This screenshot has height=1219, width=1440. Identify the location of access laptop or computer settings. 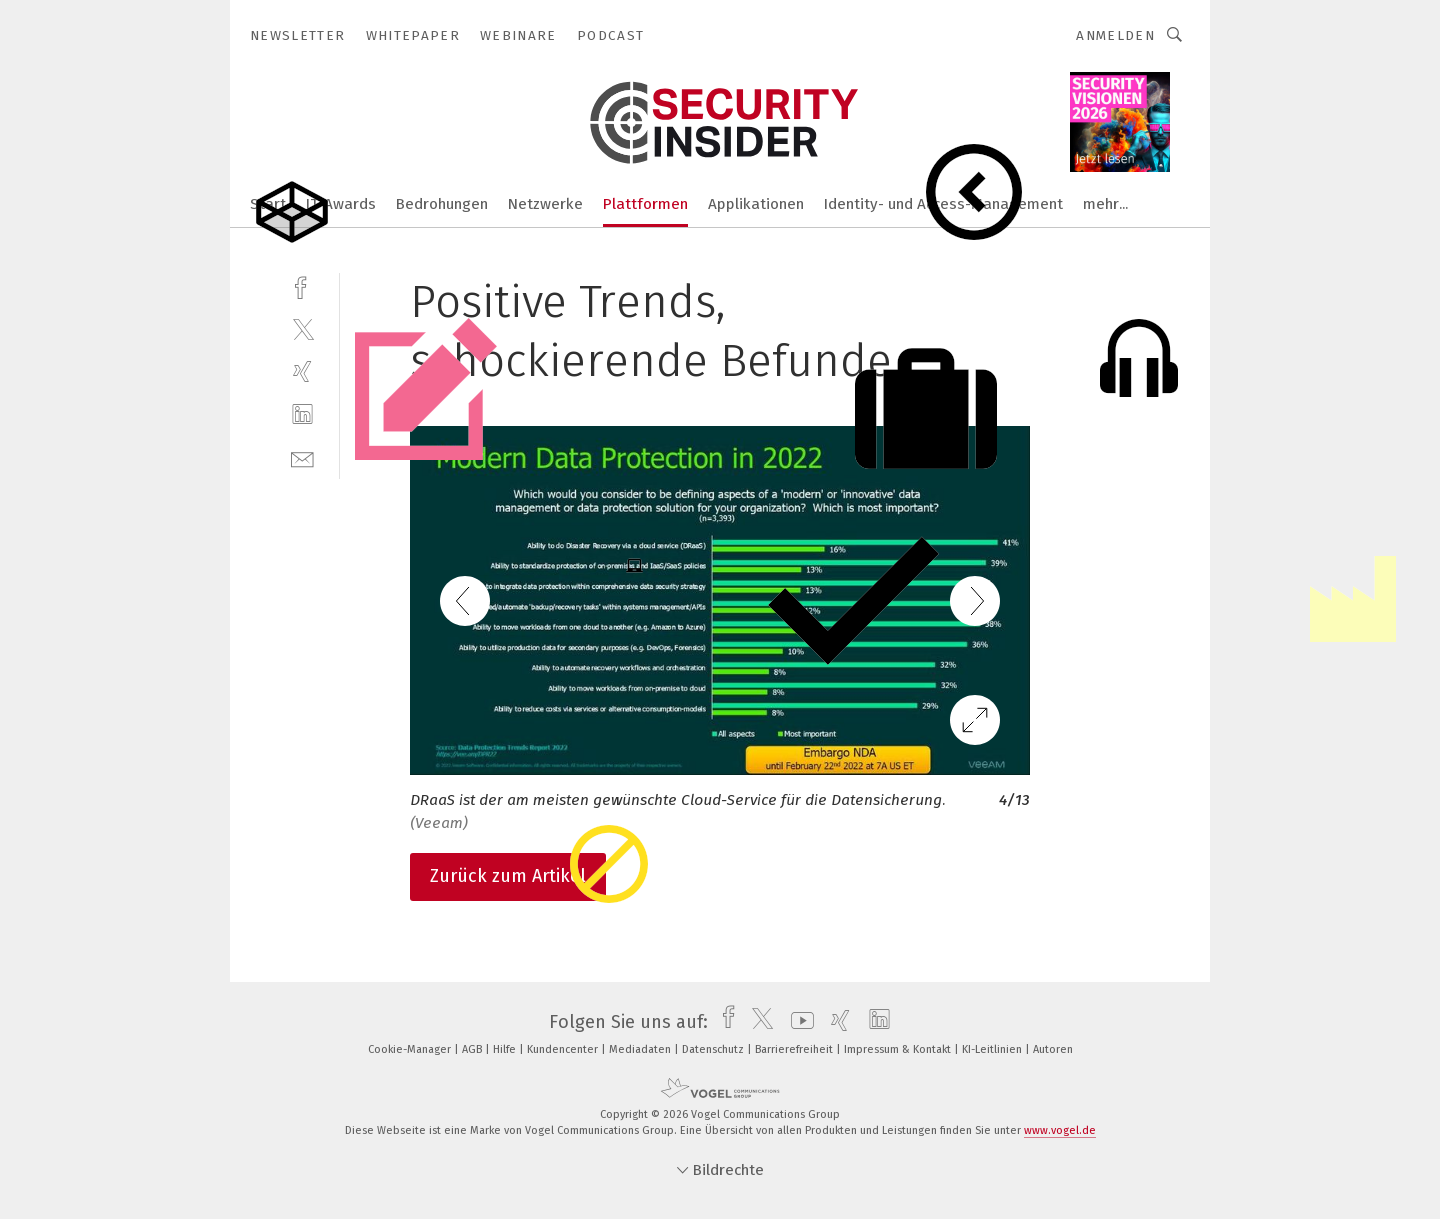
(634, 565).